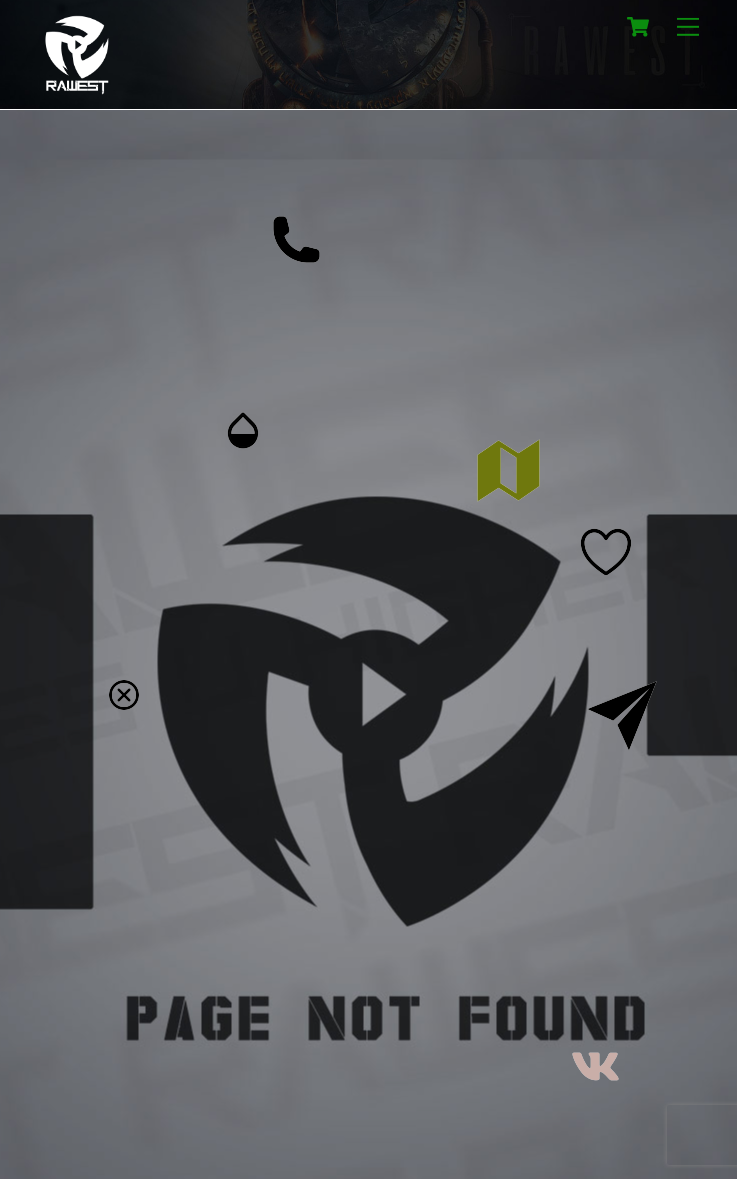 Image resolution: width=737 pixels, height=1179 pixels. I want to click on open the map view, so click(508, 470).